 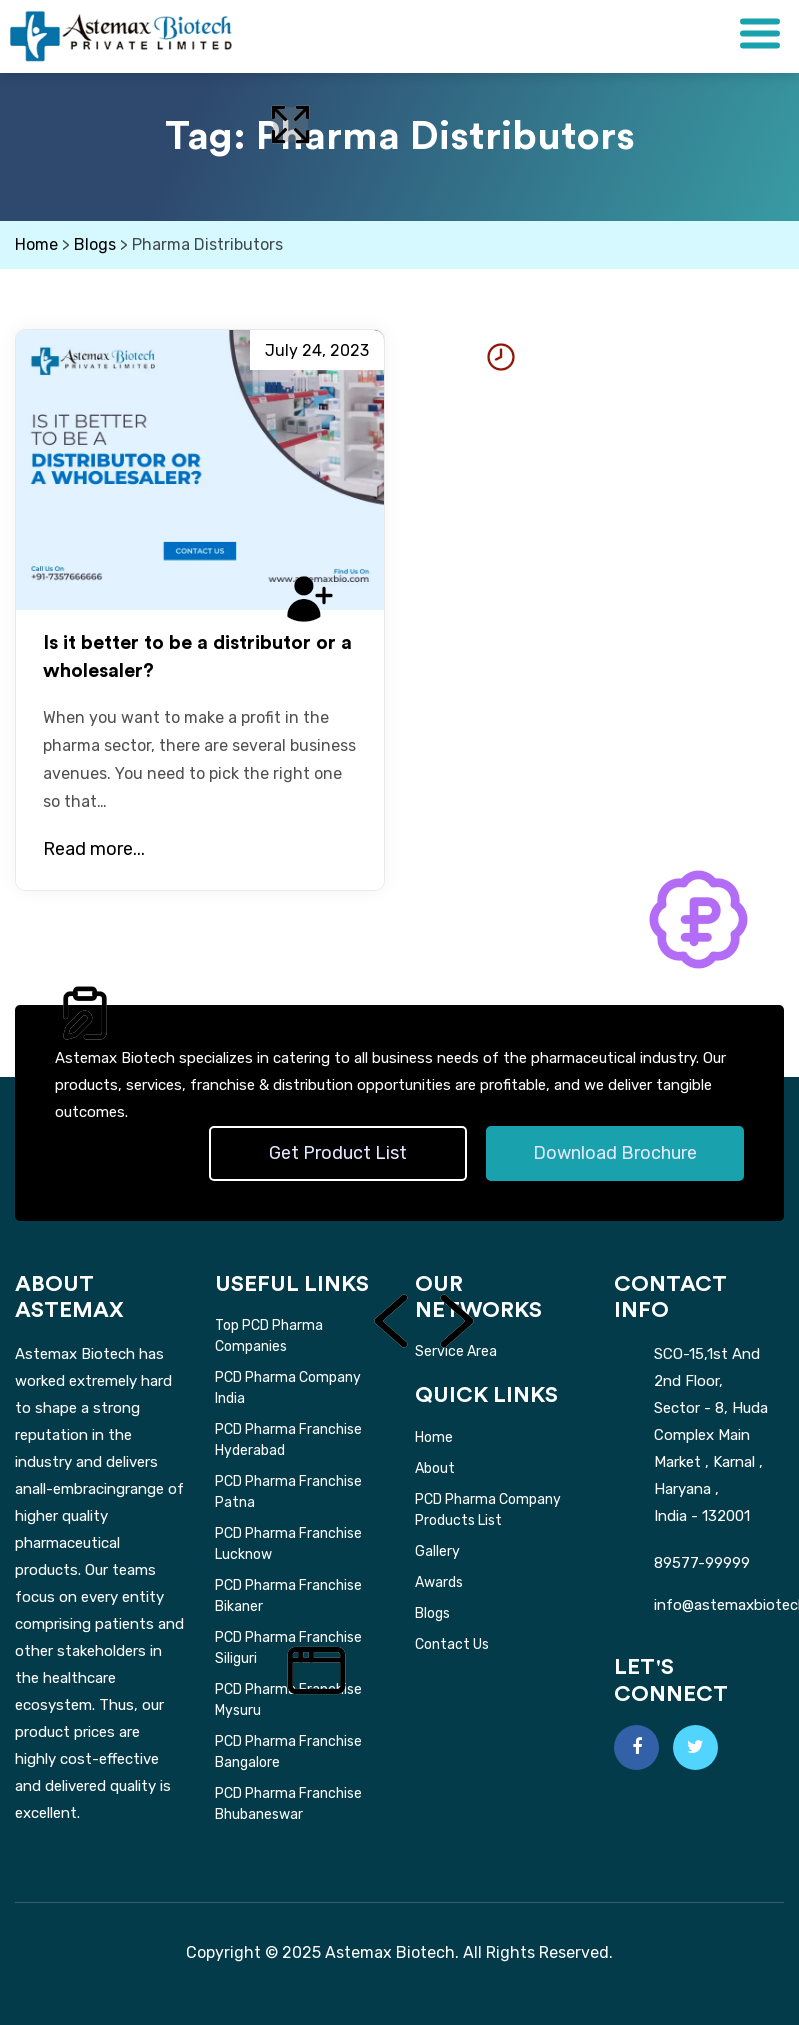 What do you see at coordinates (310, 599) in the screenshot?
I see `add a new user or contact` at bounding box center [310, 599].